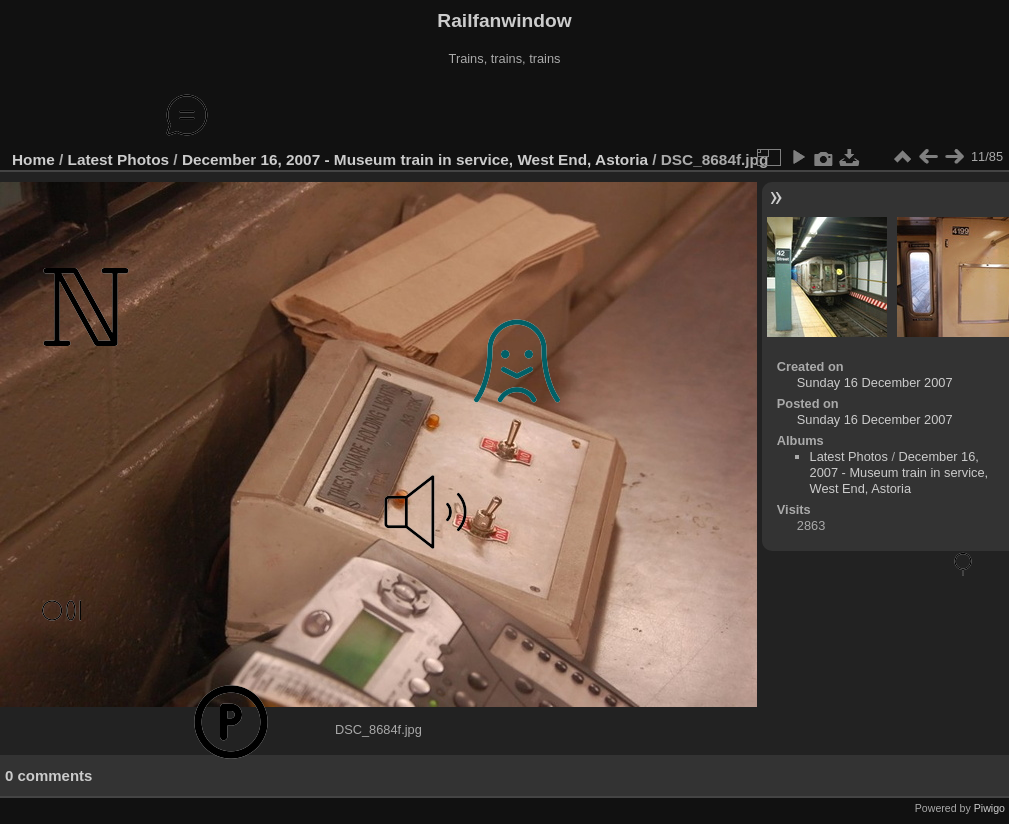  I want to click on open article on Medium, so click(61, 610).